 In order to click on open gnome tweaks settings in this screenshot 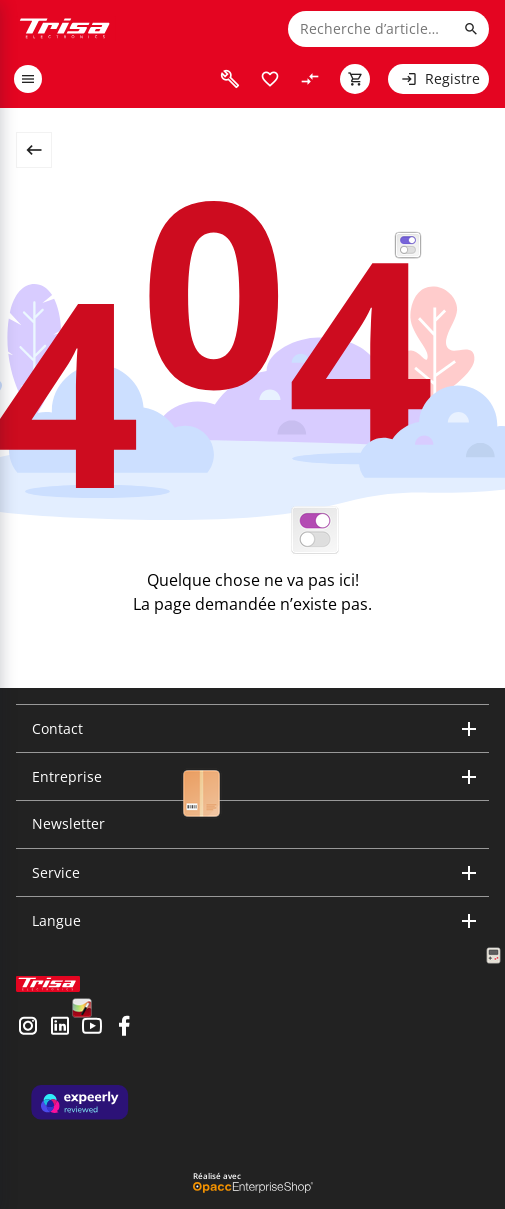, I will do `click(408, 245)`.